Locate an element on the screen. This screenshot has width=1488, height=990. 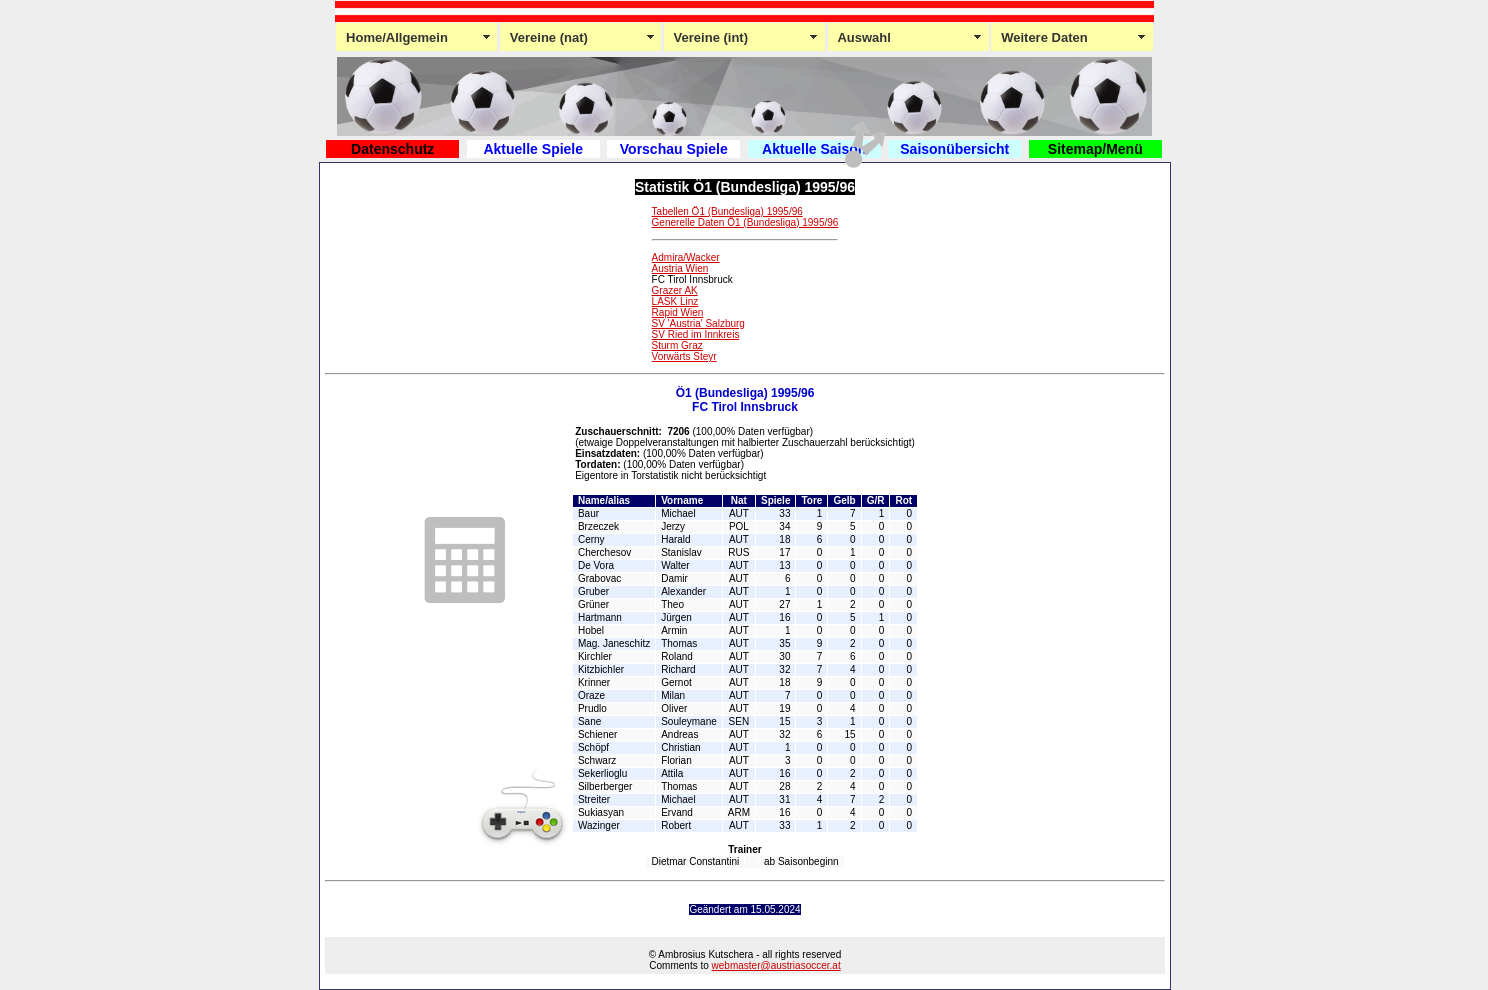
open the calculator app is located at coordinates (462, 560).